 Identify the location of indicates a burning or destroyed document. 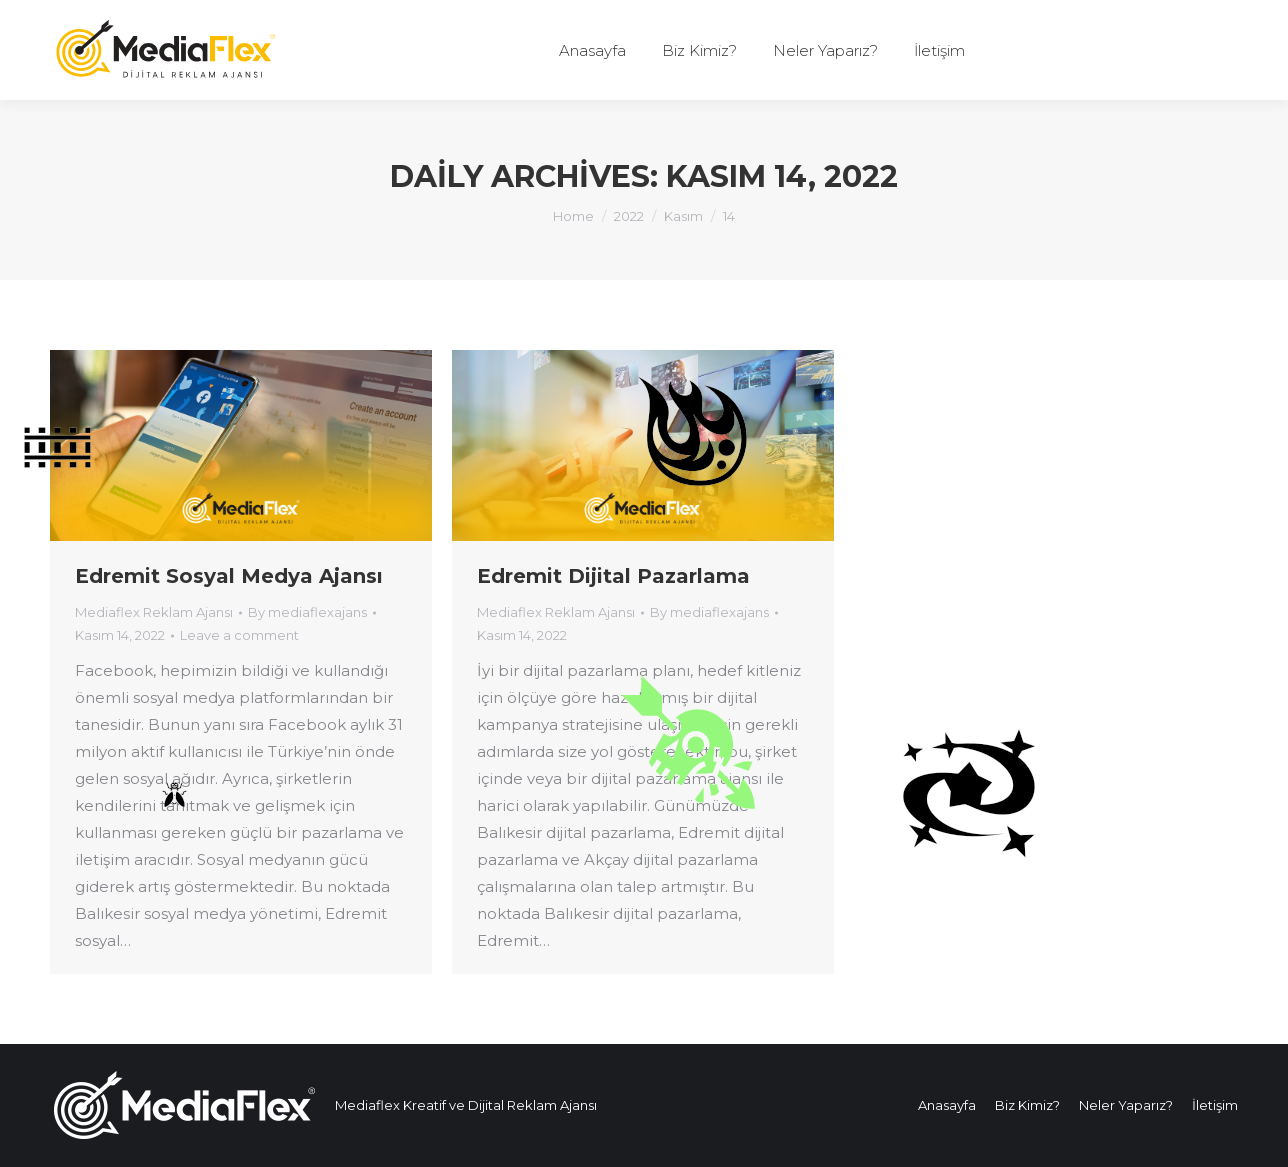
(692, 431).